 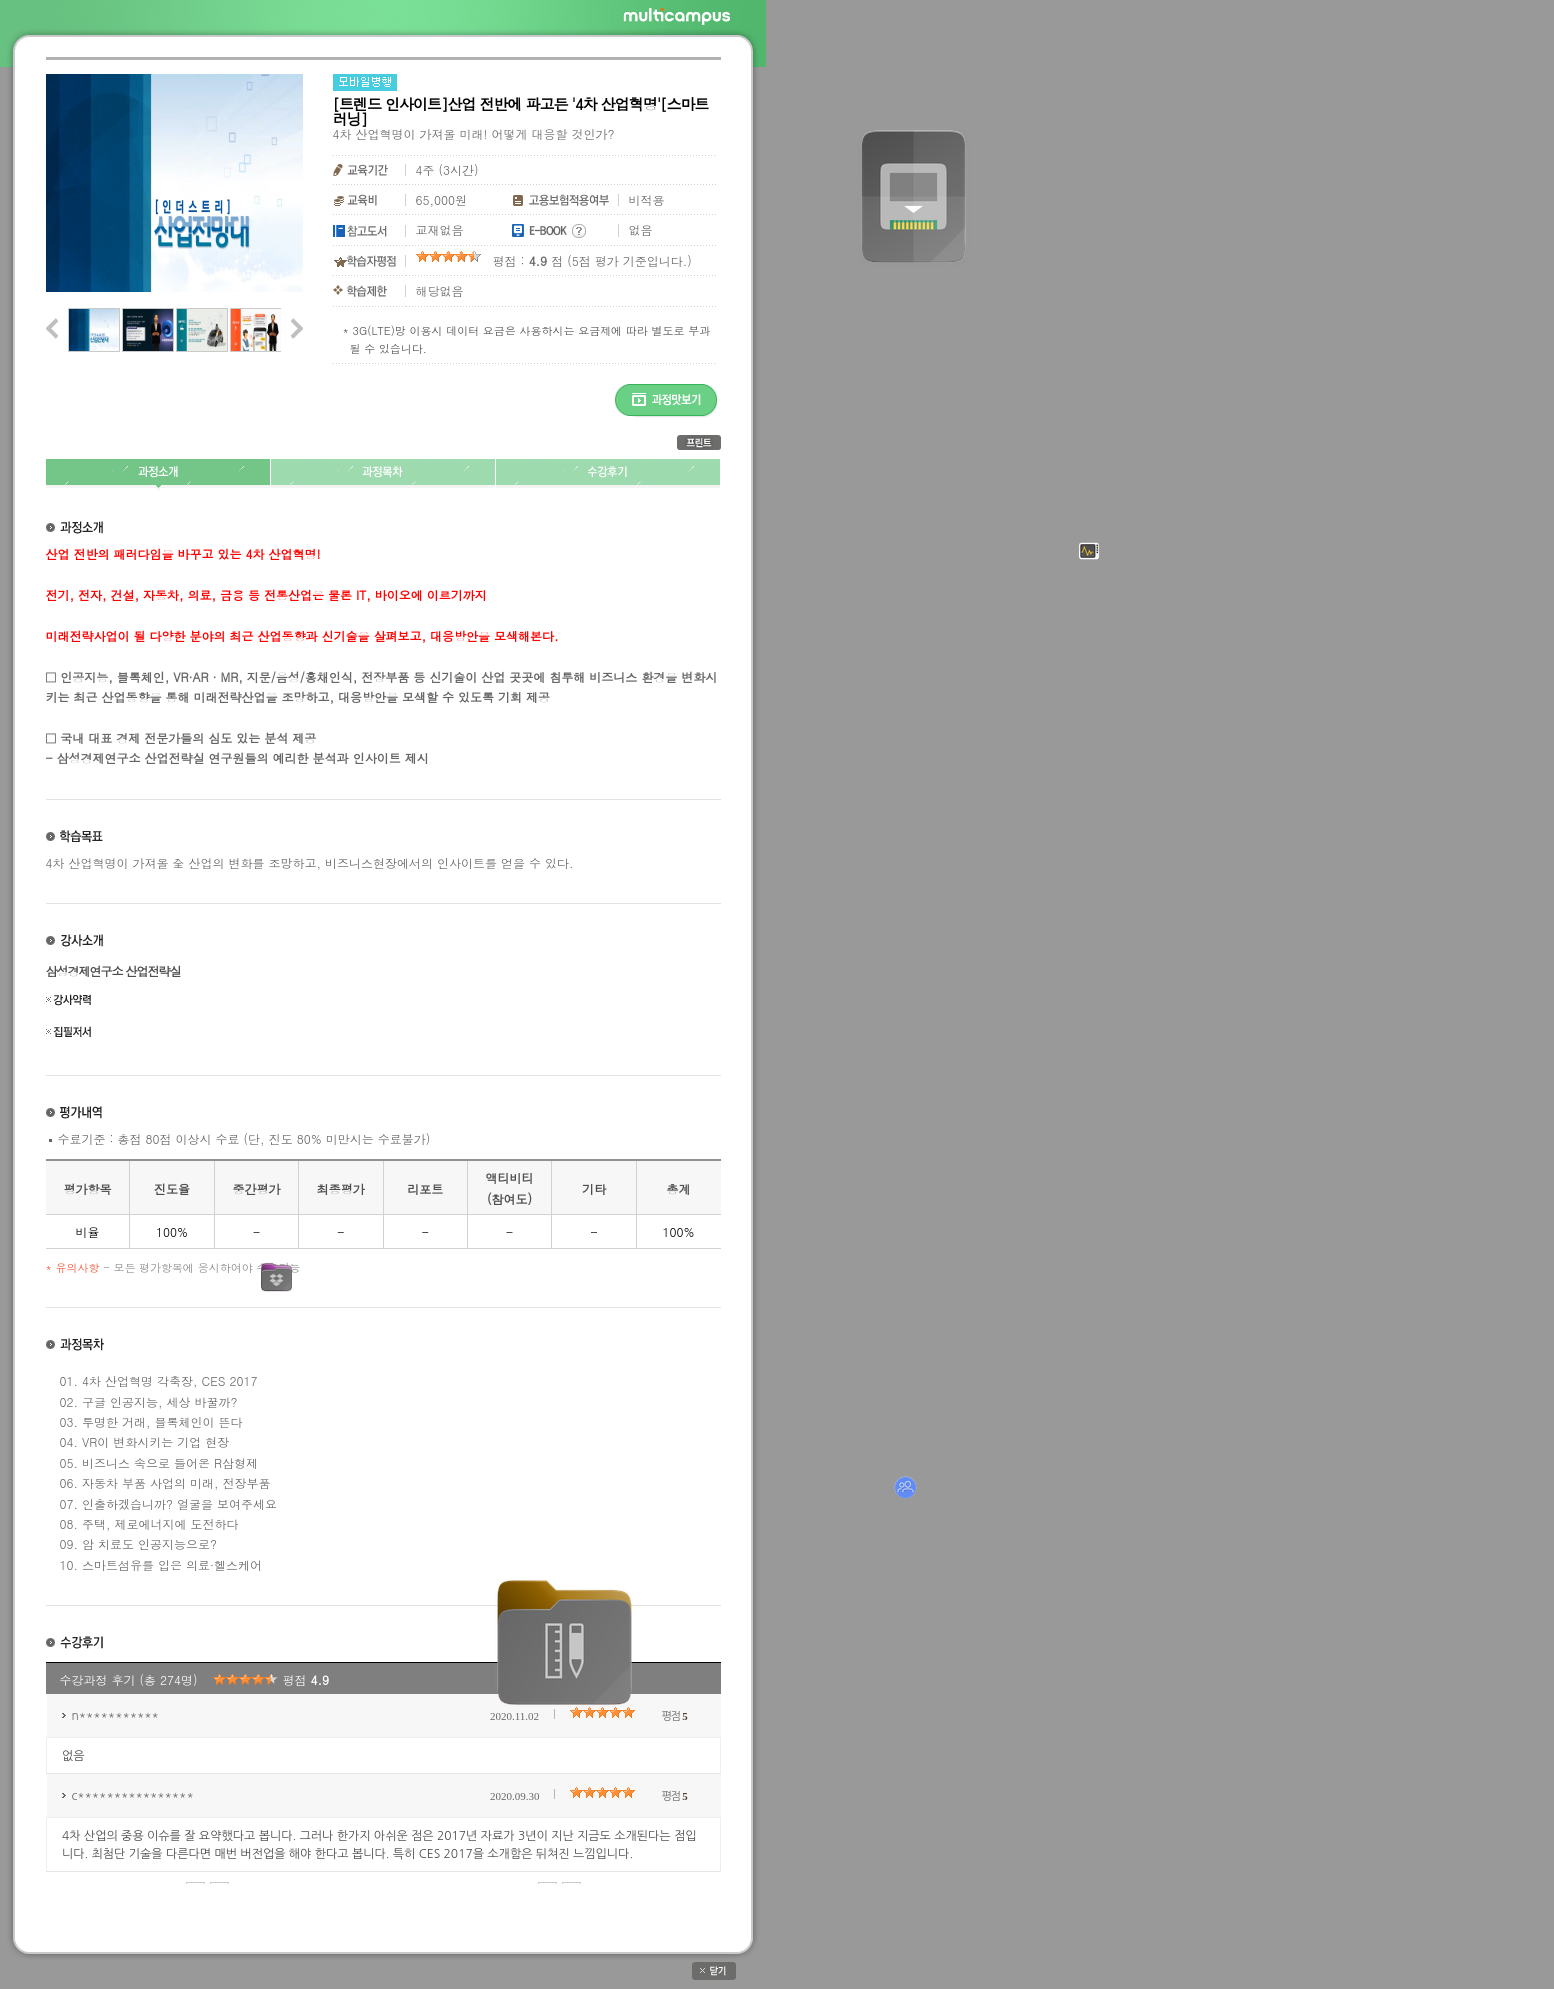 What do you see at coordinates (564, 1642) in the screenshot?
I see `open templates folder` at bounding box center [564, 1642].